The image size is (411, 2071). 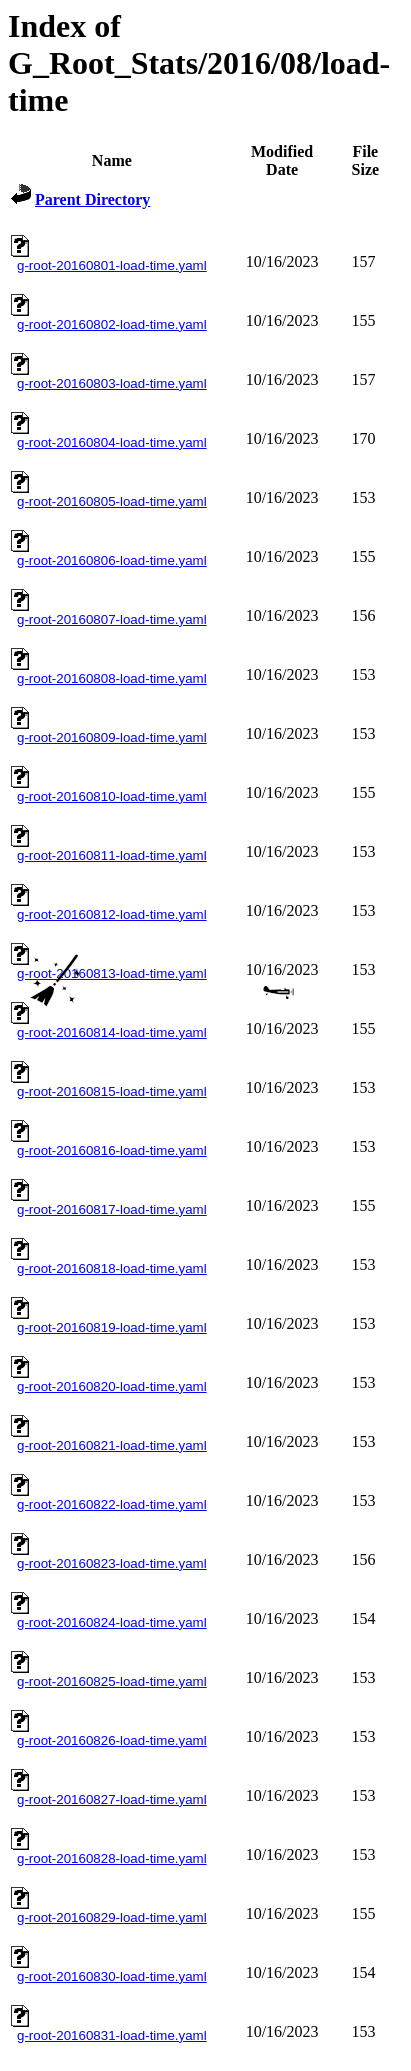 I want to click on cast a cleaning or sweep spell, so click(x=55, y=980).